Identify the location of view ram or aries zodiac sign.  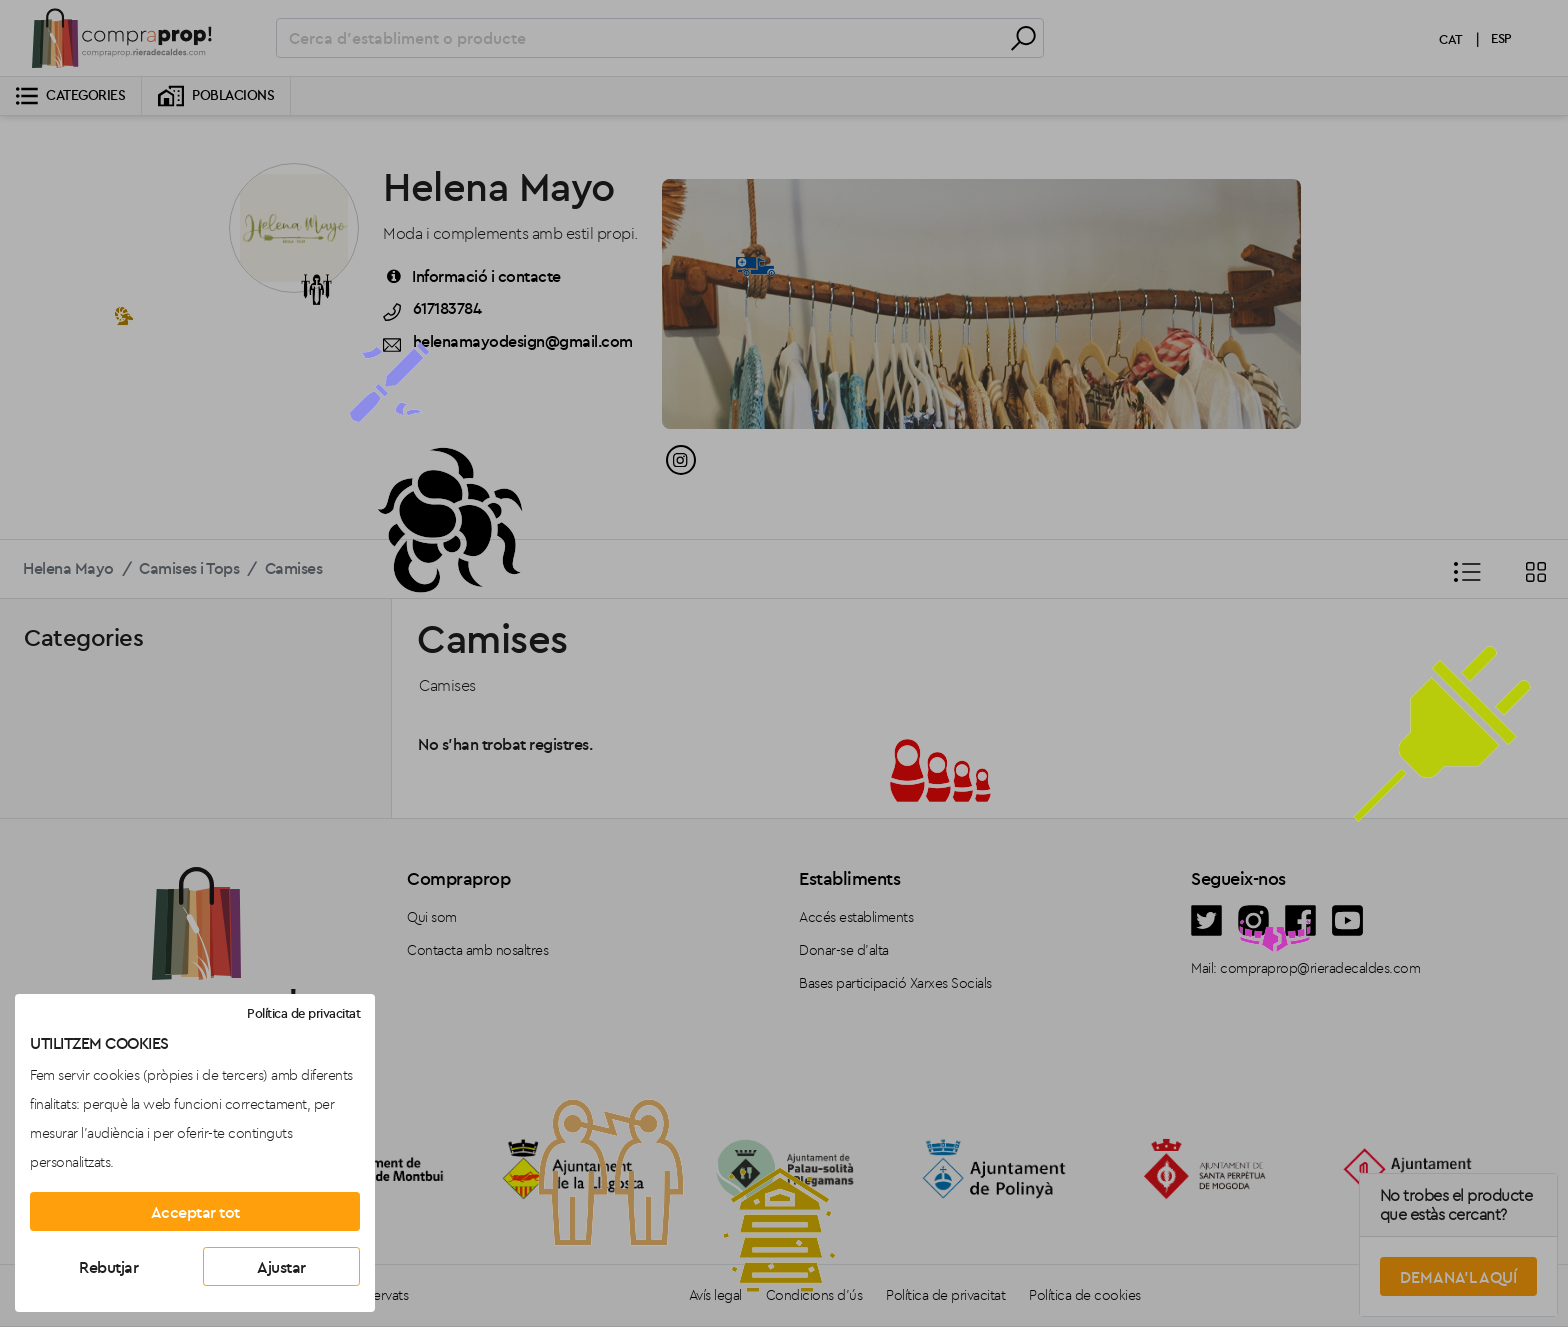
(124, 316).